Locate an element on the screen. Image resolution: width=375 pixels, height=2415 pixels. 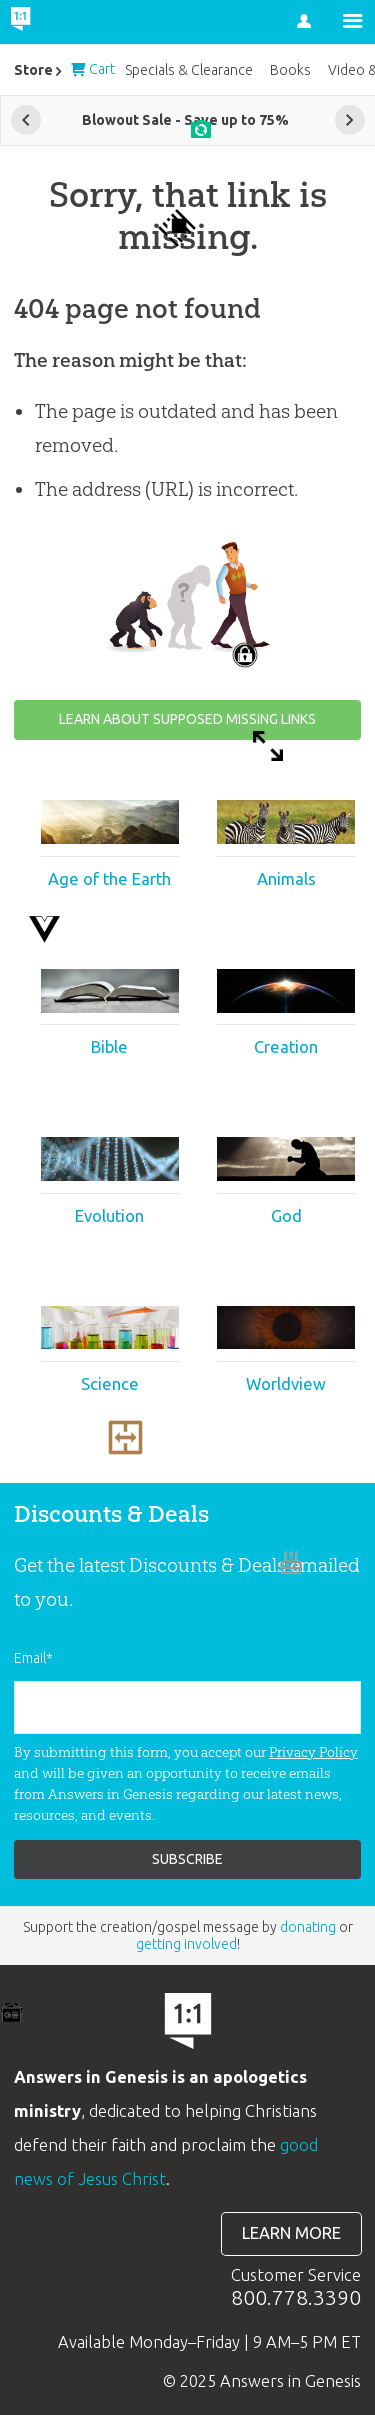
split table cells horizontally is located at coordinates (125, 1437).